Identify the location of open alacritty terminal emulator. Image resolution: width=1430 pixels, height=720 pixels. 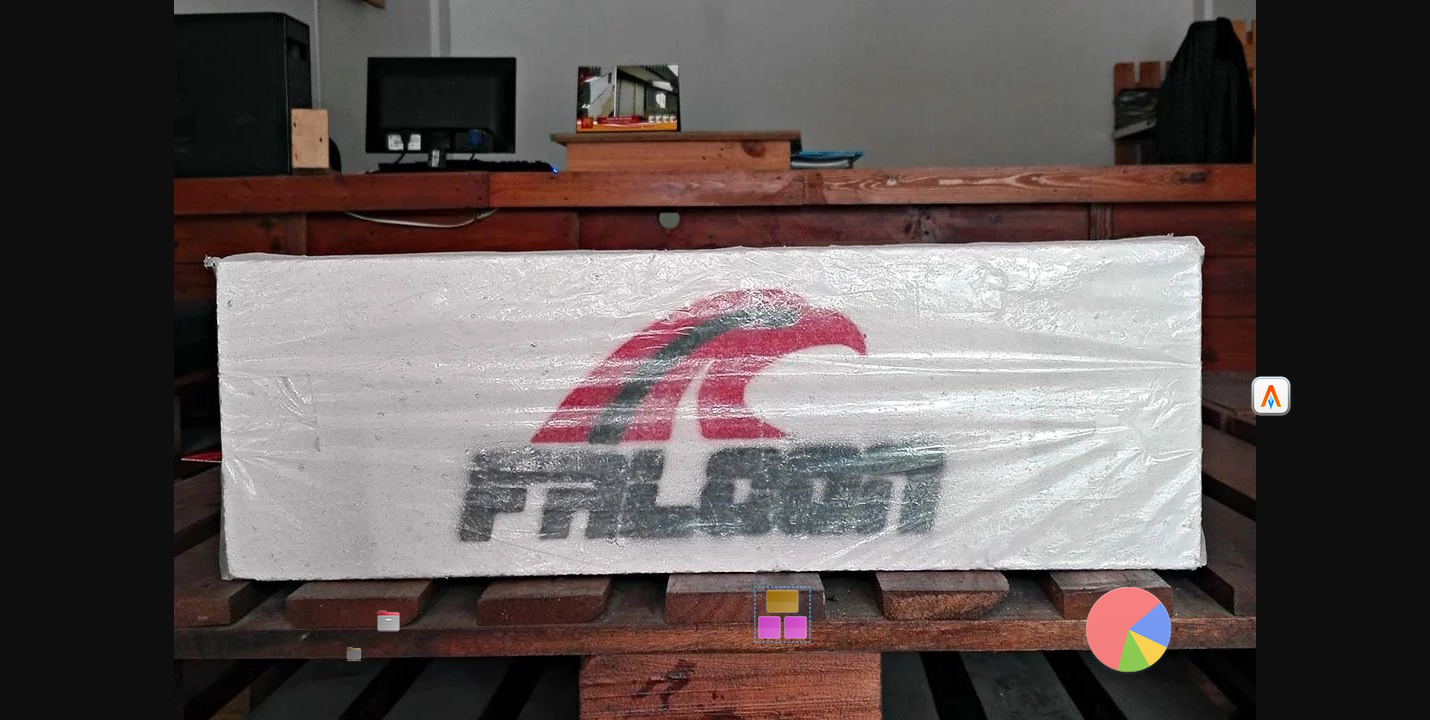
(1271, 396).